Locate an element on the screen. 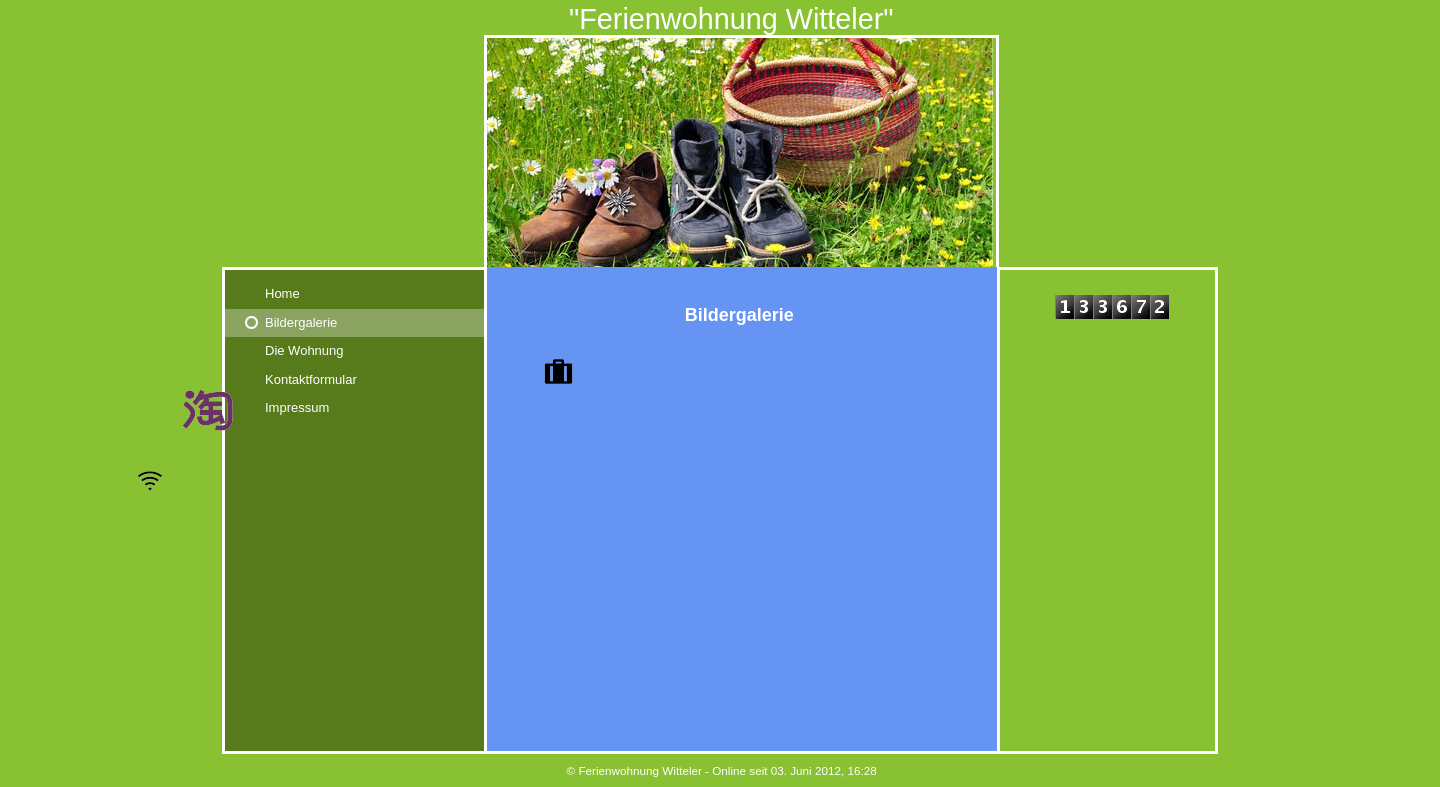 This screenshot has width=1440, height=787. access travel or trip planning features is located at coordinates (558, 371).